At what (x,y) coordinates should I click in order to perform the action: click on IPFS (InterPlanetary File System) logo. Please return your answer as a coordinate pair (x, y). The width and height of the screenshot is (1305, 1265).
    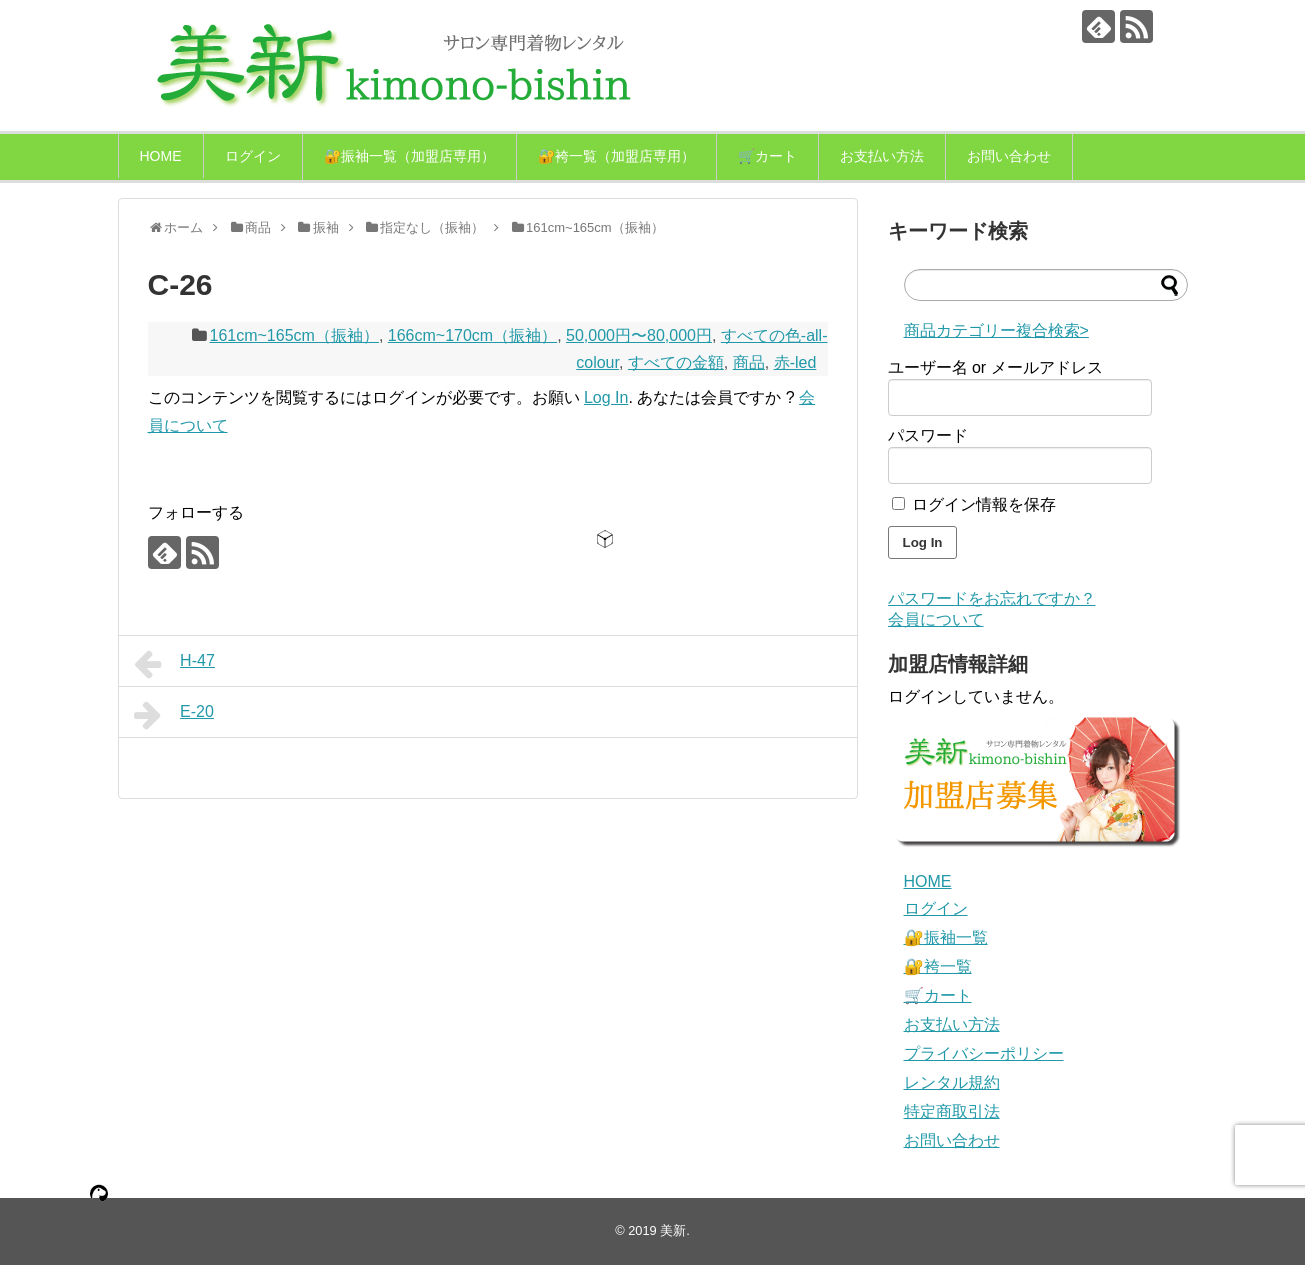
    Looking at the image, I should click on (605, 539).